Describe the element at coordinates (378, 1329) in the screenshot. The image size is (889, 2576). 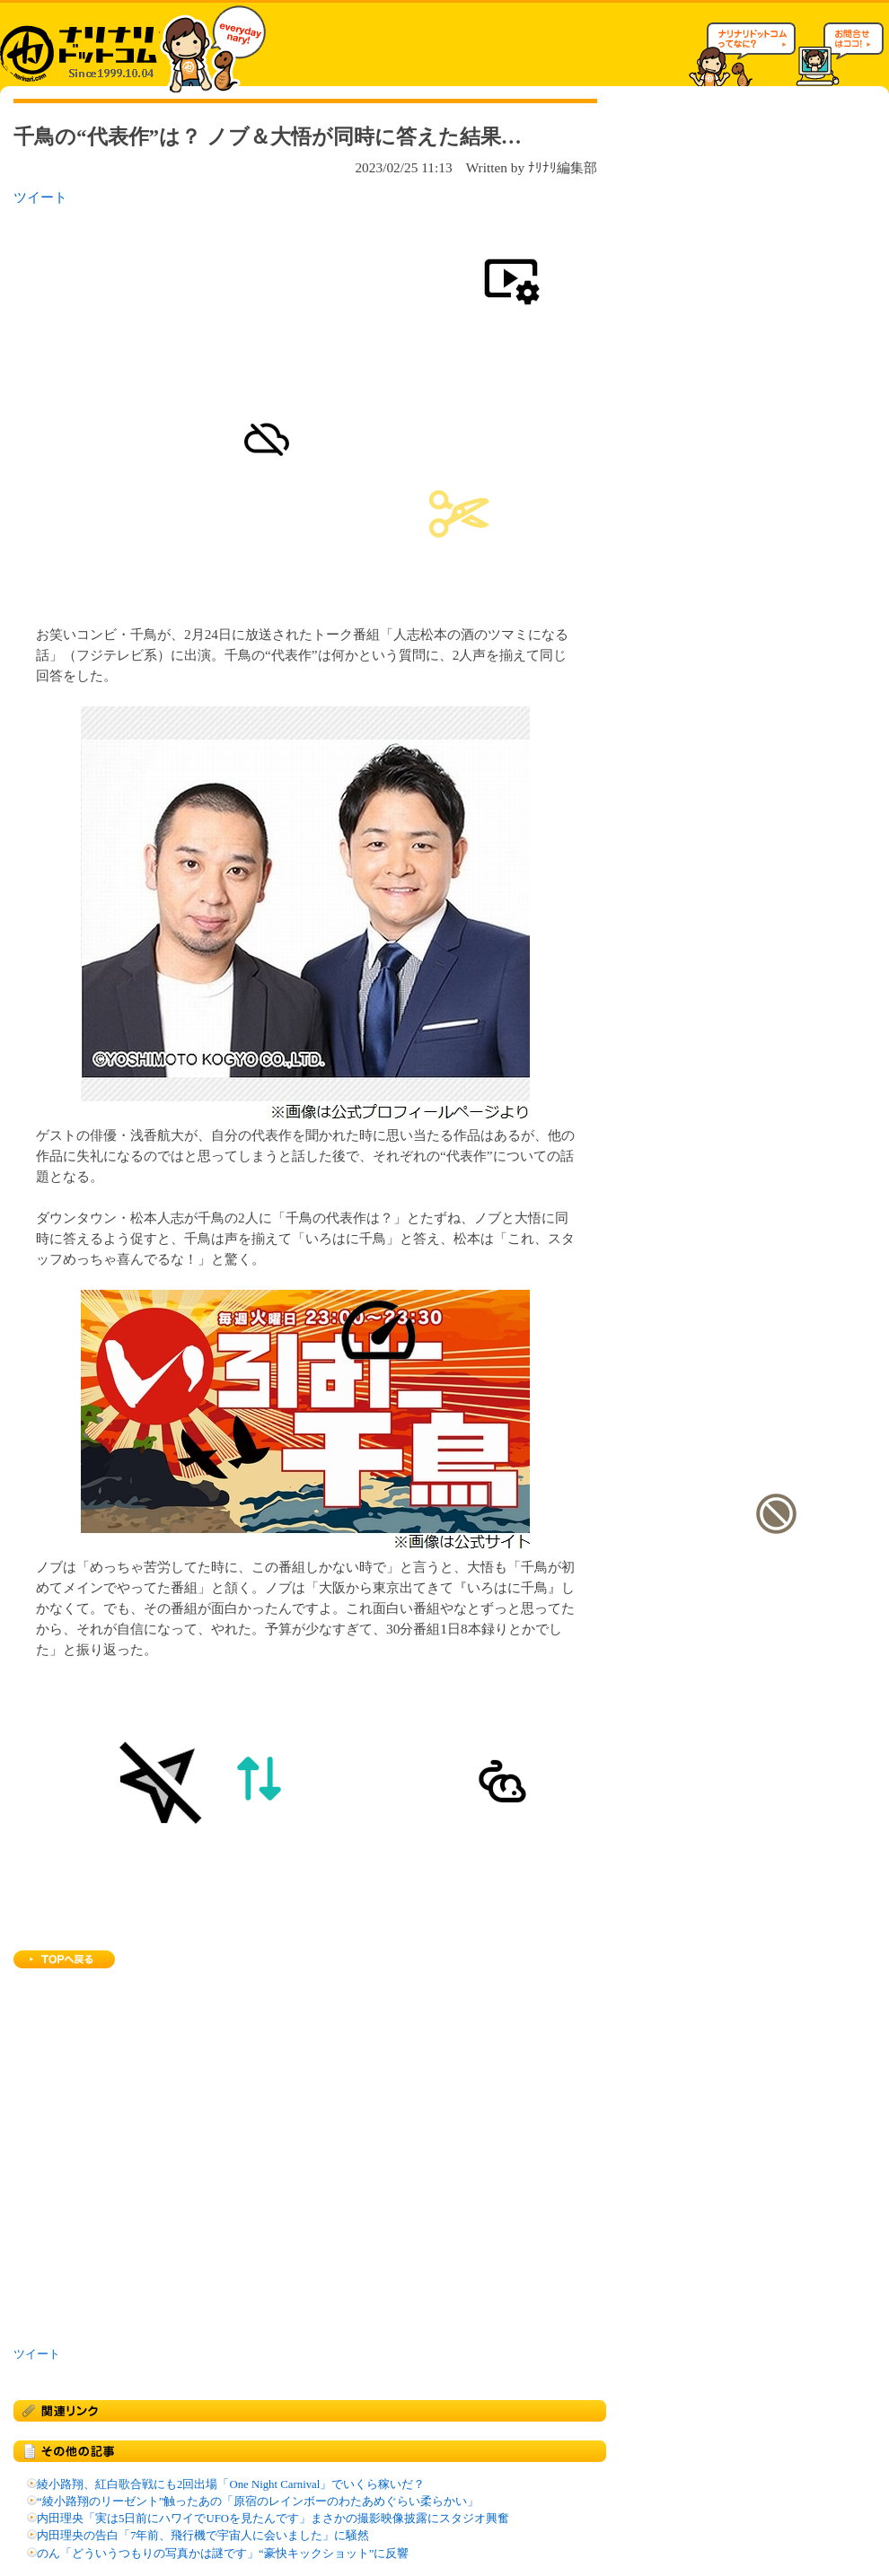
I see `adjust playback speed` at that location.